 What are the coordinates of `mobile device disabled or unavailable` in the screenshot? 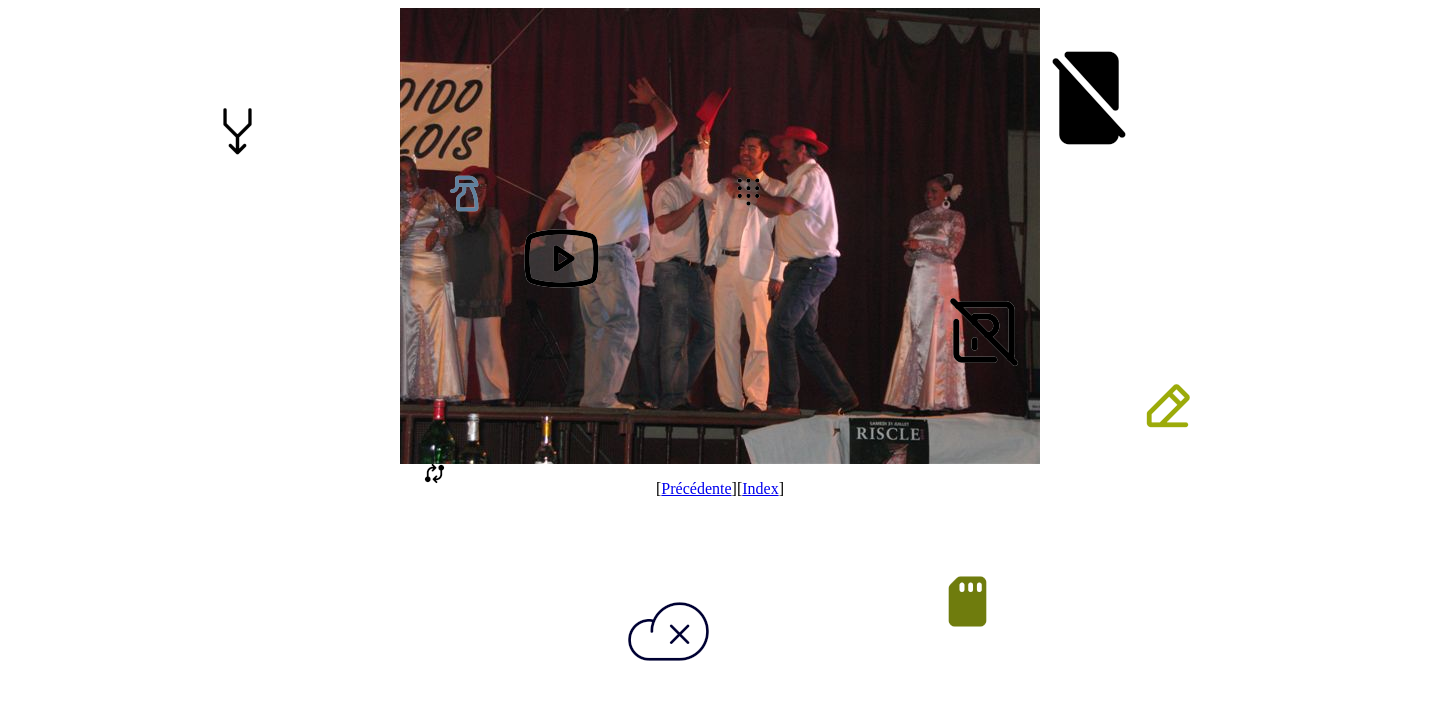 It's located at (1089, 98).